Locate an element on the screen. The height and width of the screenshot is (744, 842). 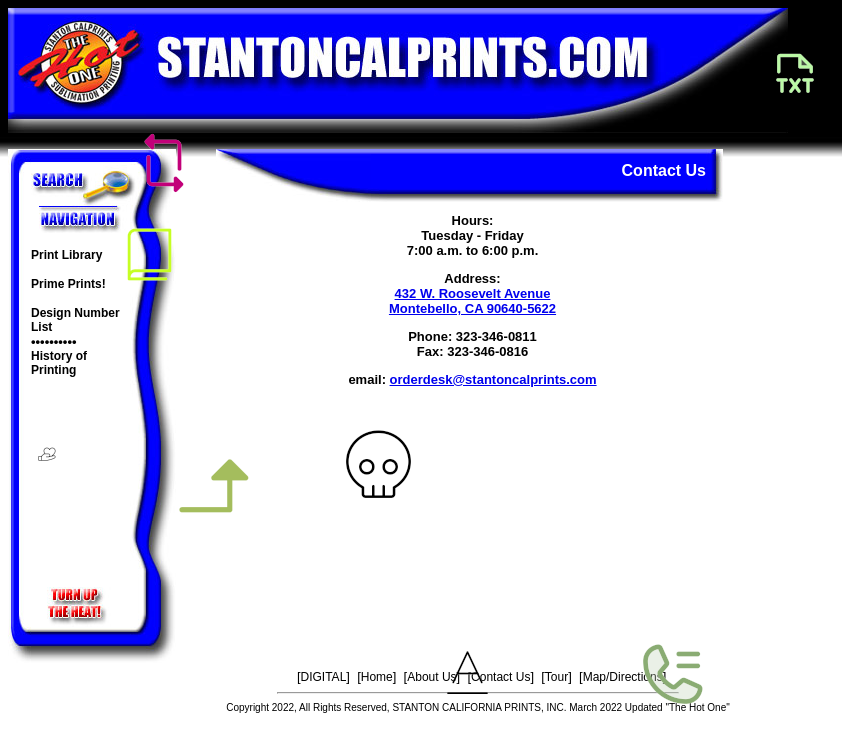
indicates dangerous or hazardous content is located at coordinates (378, 465).